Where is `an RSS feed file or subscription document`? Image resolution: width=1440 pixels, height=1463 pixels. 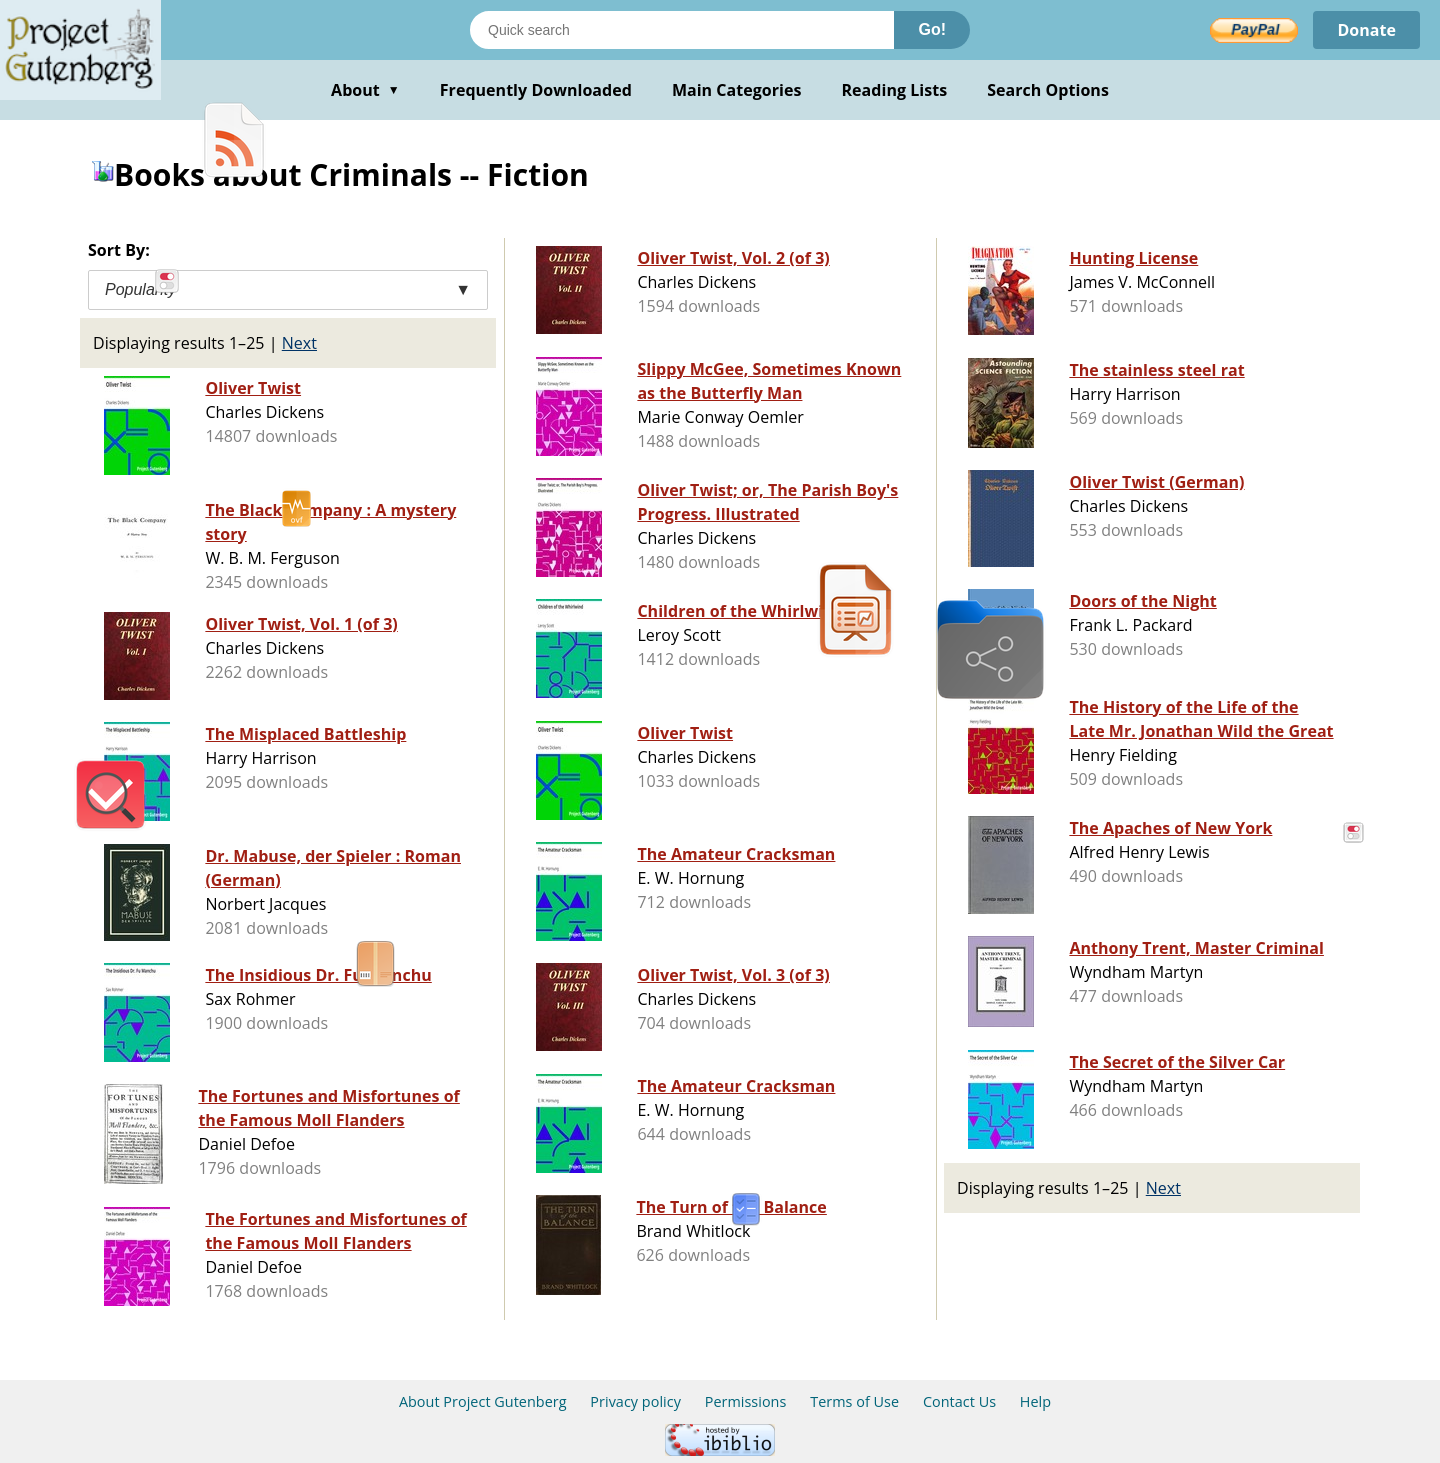 an RSS feed file or subscription document is located at coordinates (234, 140).